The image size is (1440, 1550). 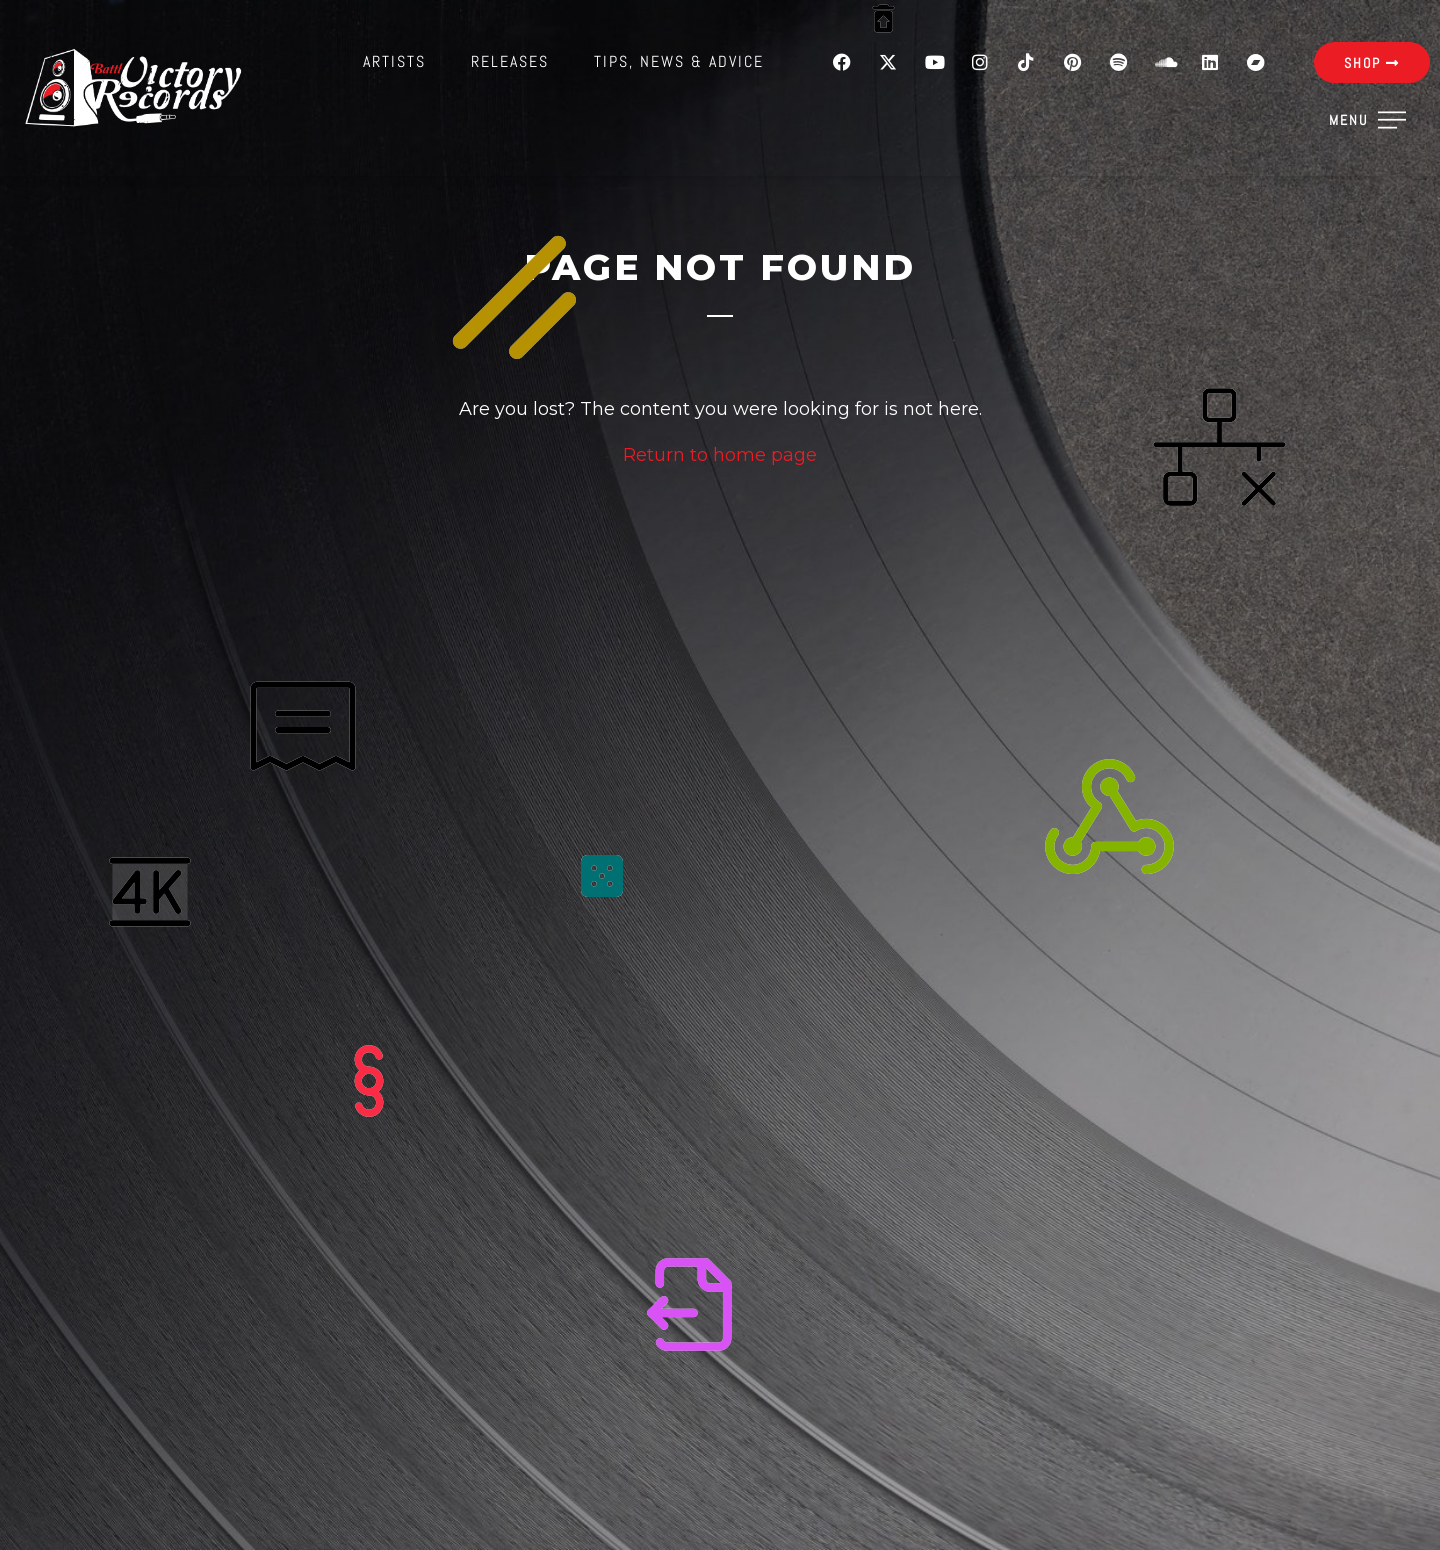 What do you see at coordinates (1219, 449) in the screenshot?
I see `network connection failed or unavailable` at bounding box center [1219, 449].